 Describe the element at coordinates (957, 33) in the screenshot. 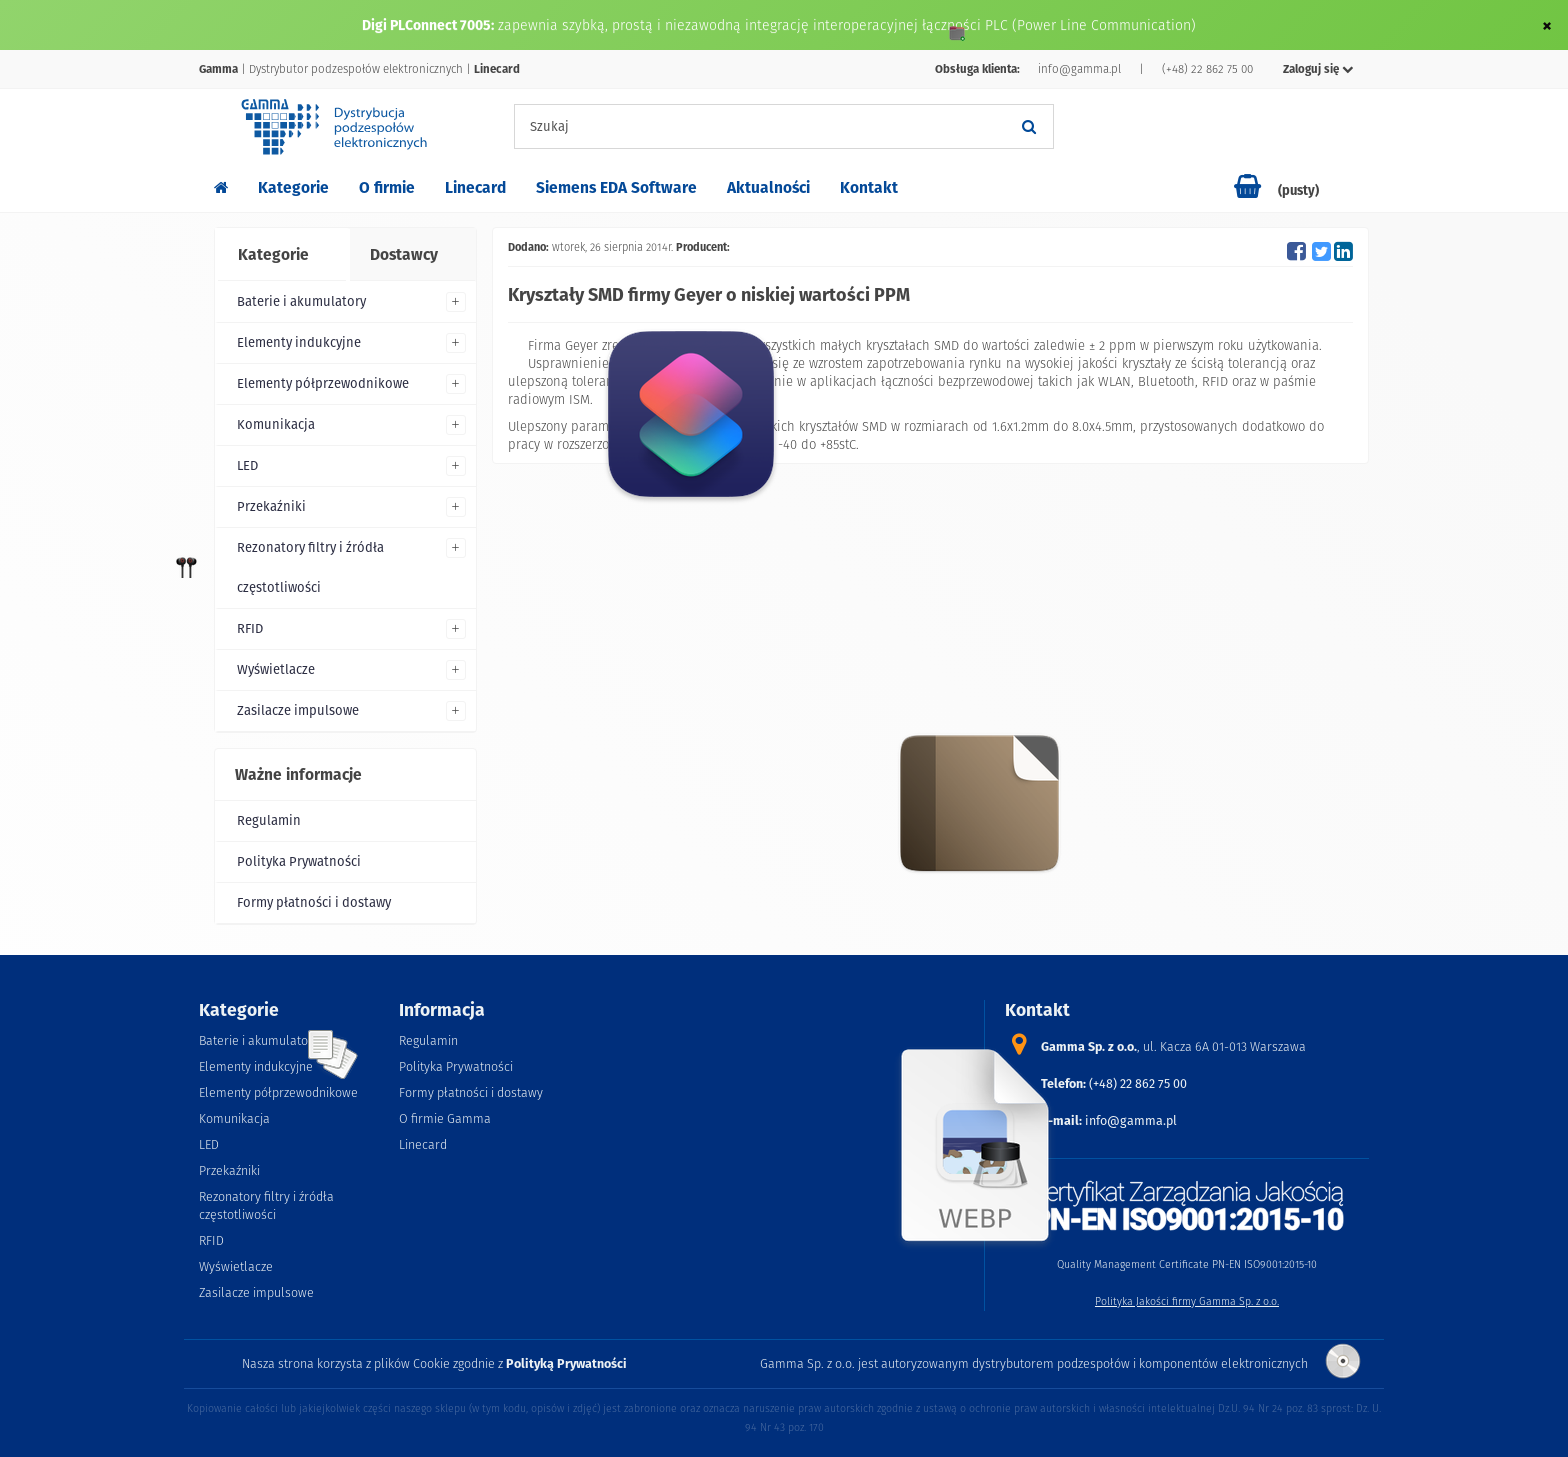

I see `create a new folder` at that location.